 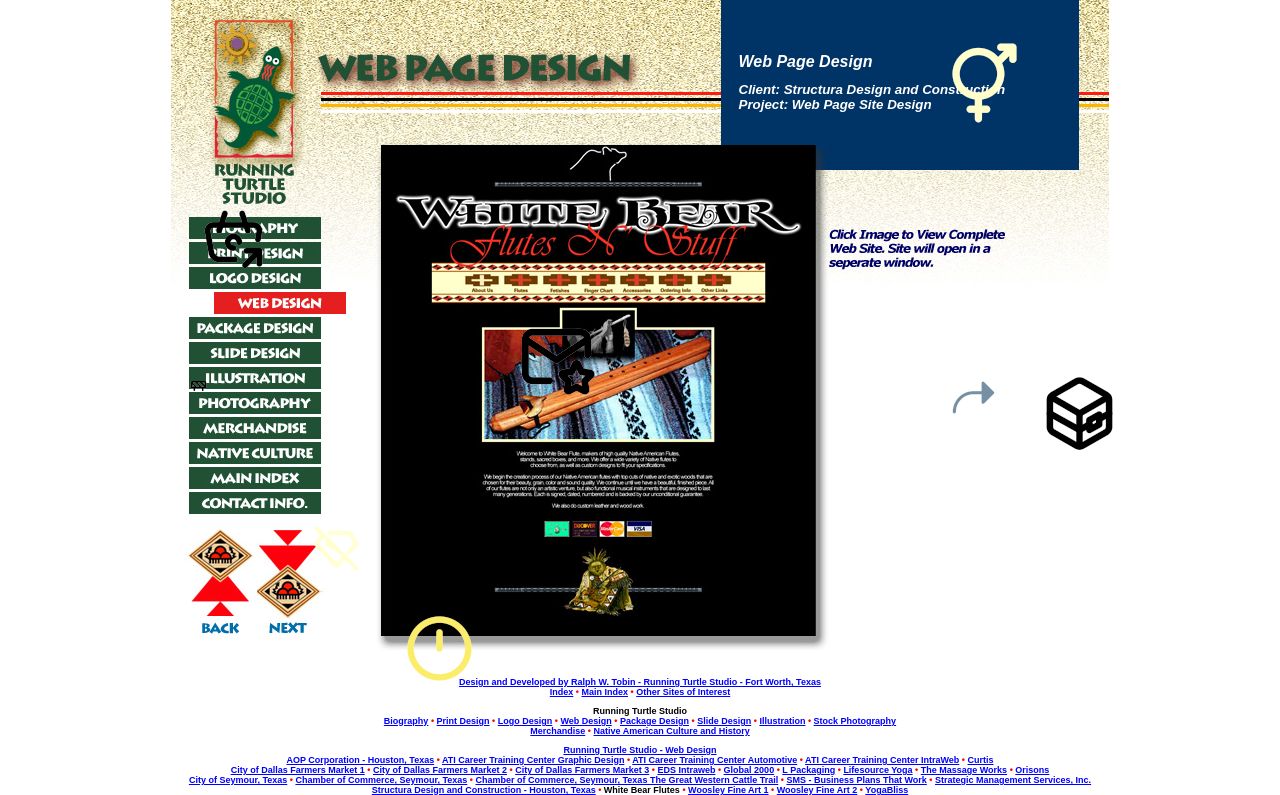 I want to click on select gender or sex options, so click(x=985, y=83).